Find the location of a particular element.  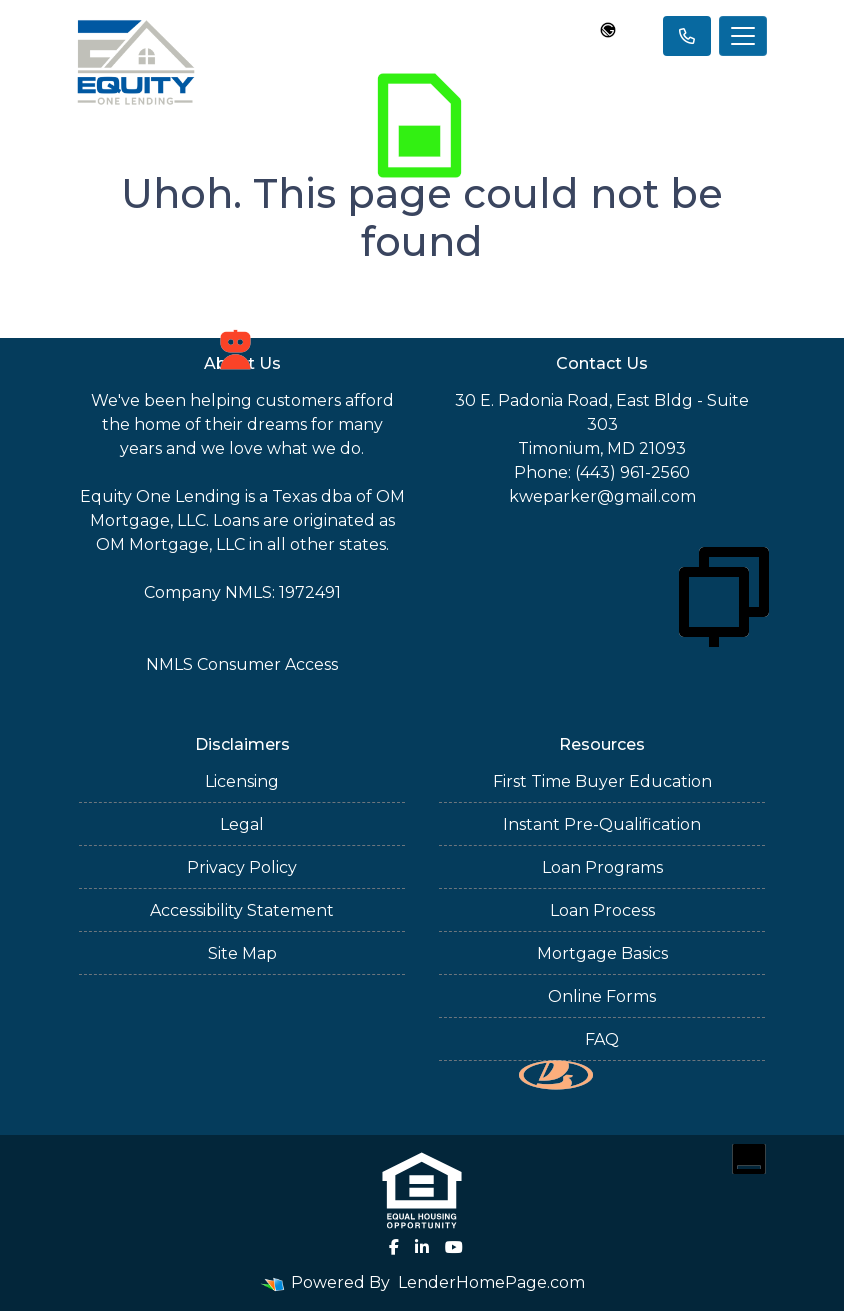

manage sim card settings is located at coordinates (419, 125).